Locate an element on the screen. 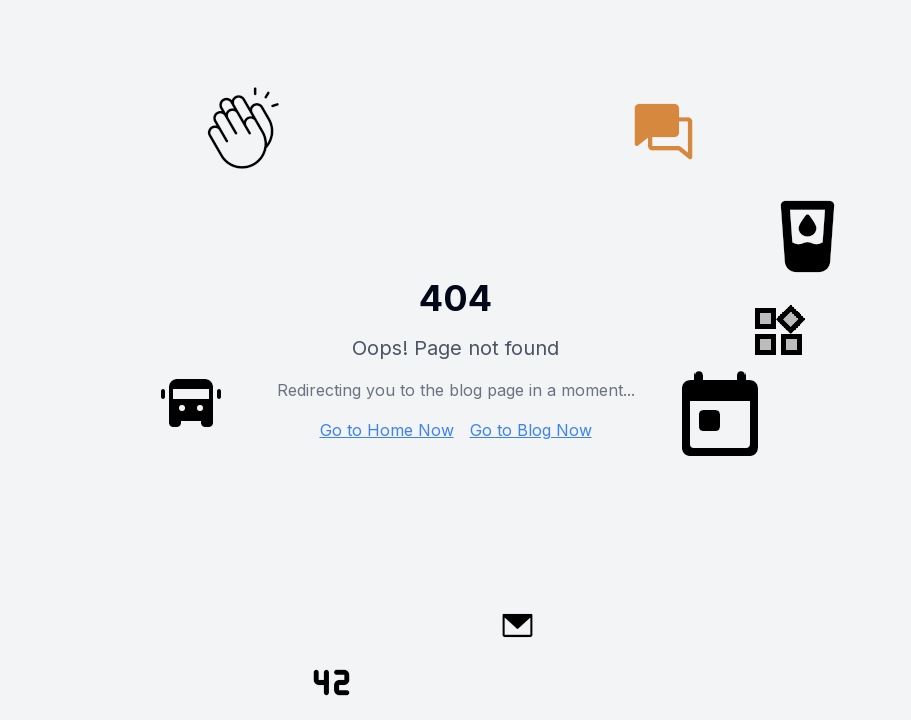  open your inbox is located at coordinates (517, 625).